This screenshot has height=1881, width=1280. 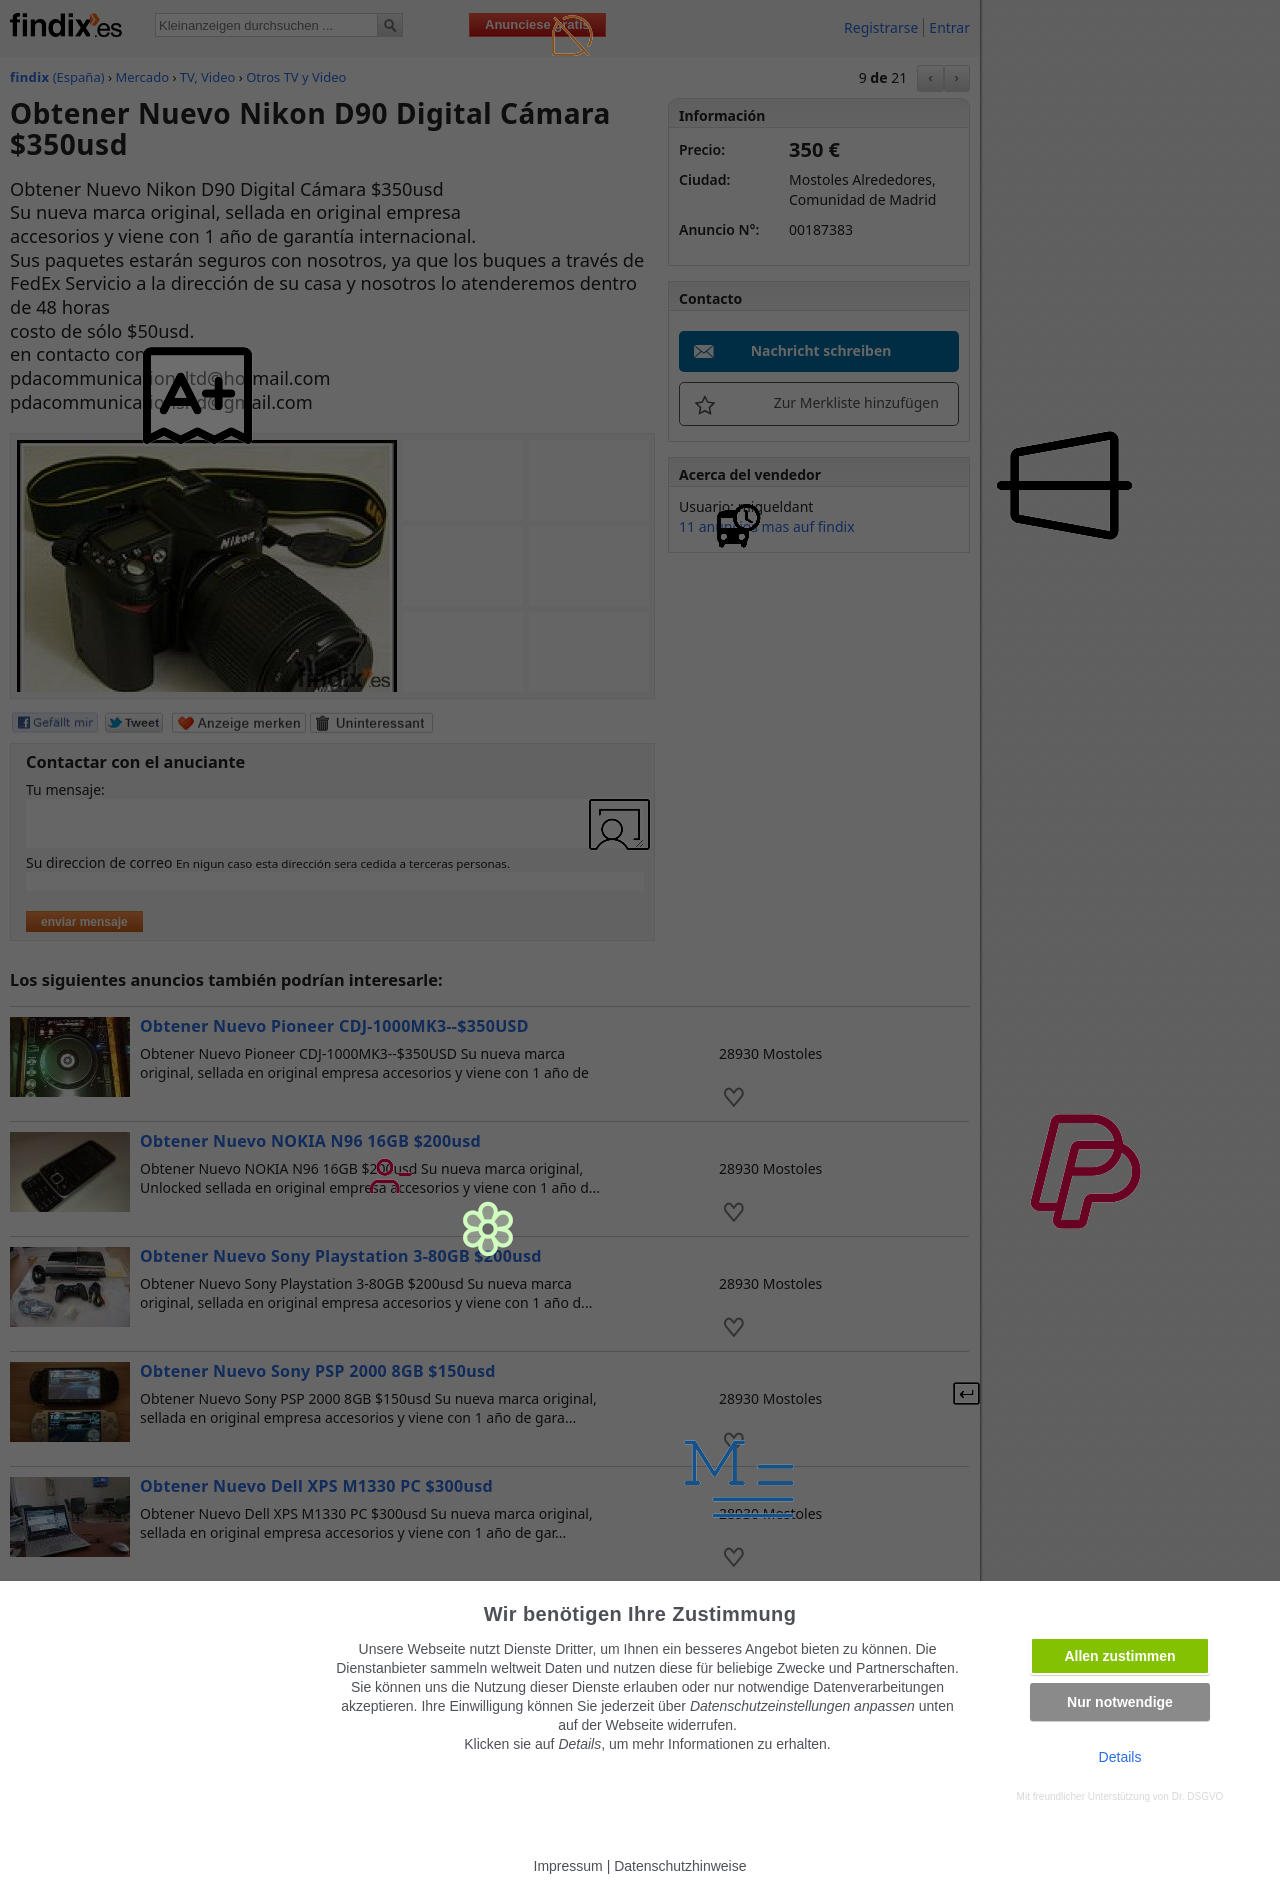 I want to click on press enter or return key, so click(x=966, y=1393).